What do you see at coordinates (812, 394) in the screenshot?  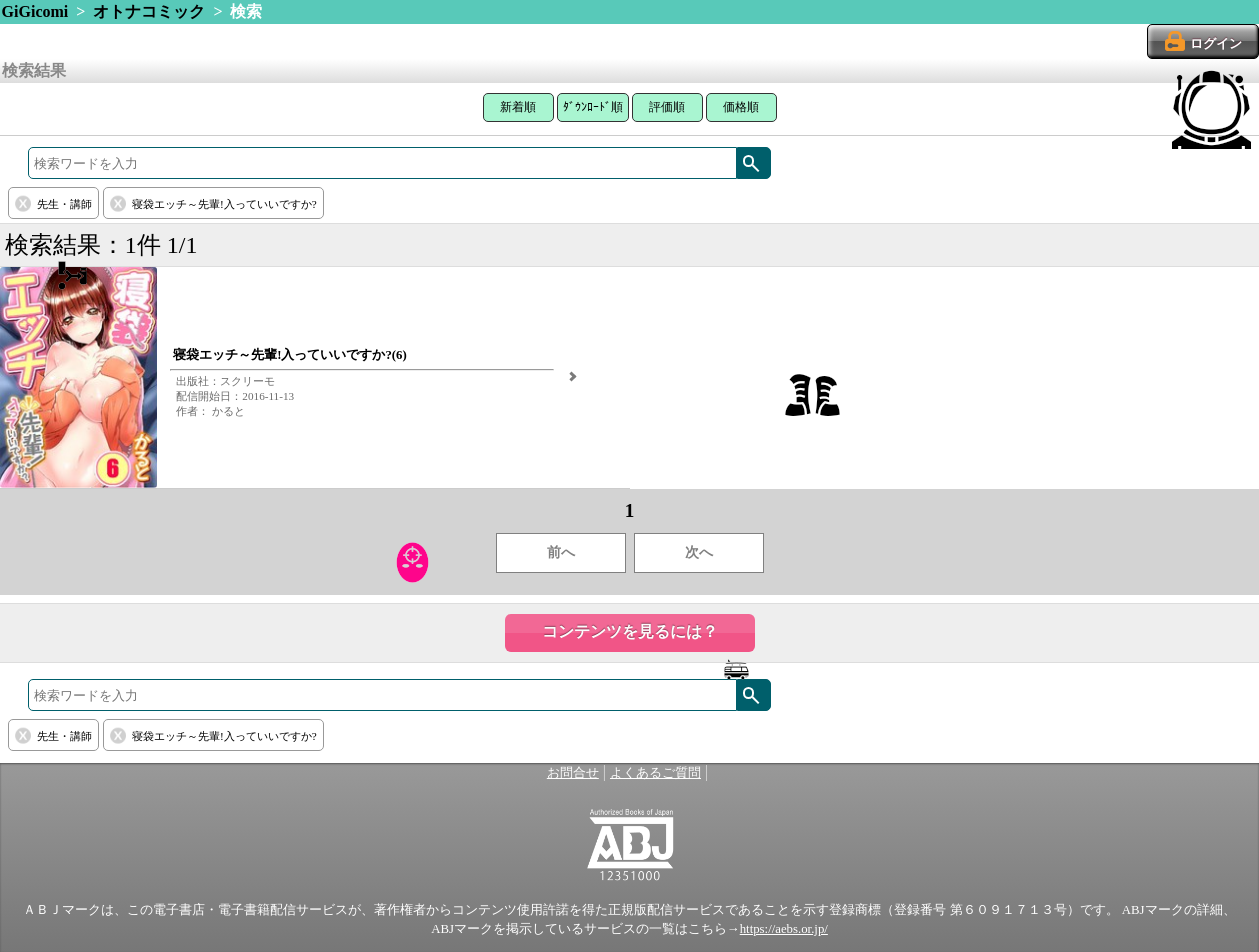 I see `equip steel-toe boots to your character` at bounding box center [812, 394].